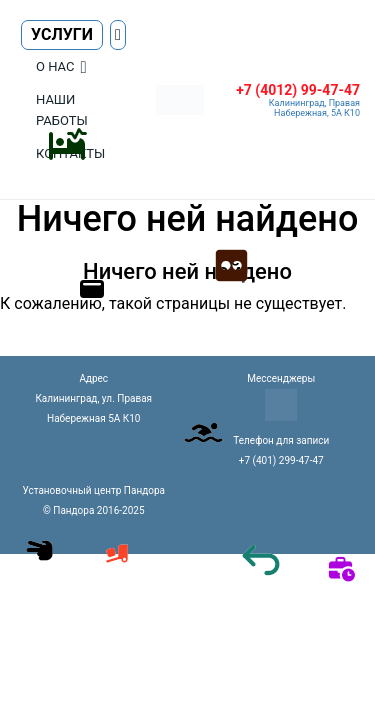  I want to click on select scissors in rock-paper-scissors game, so click(39, 550).